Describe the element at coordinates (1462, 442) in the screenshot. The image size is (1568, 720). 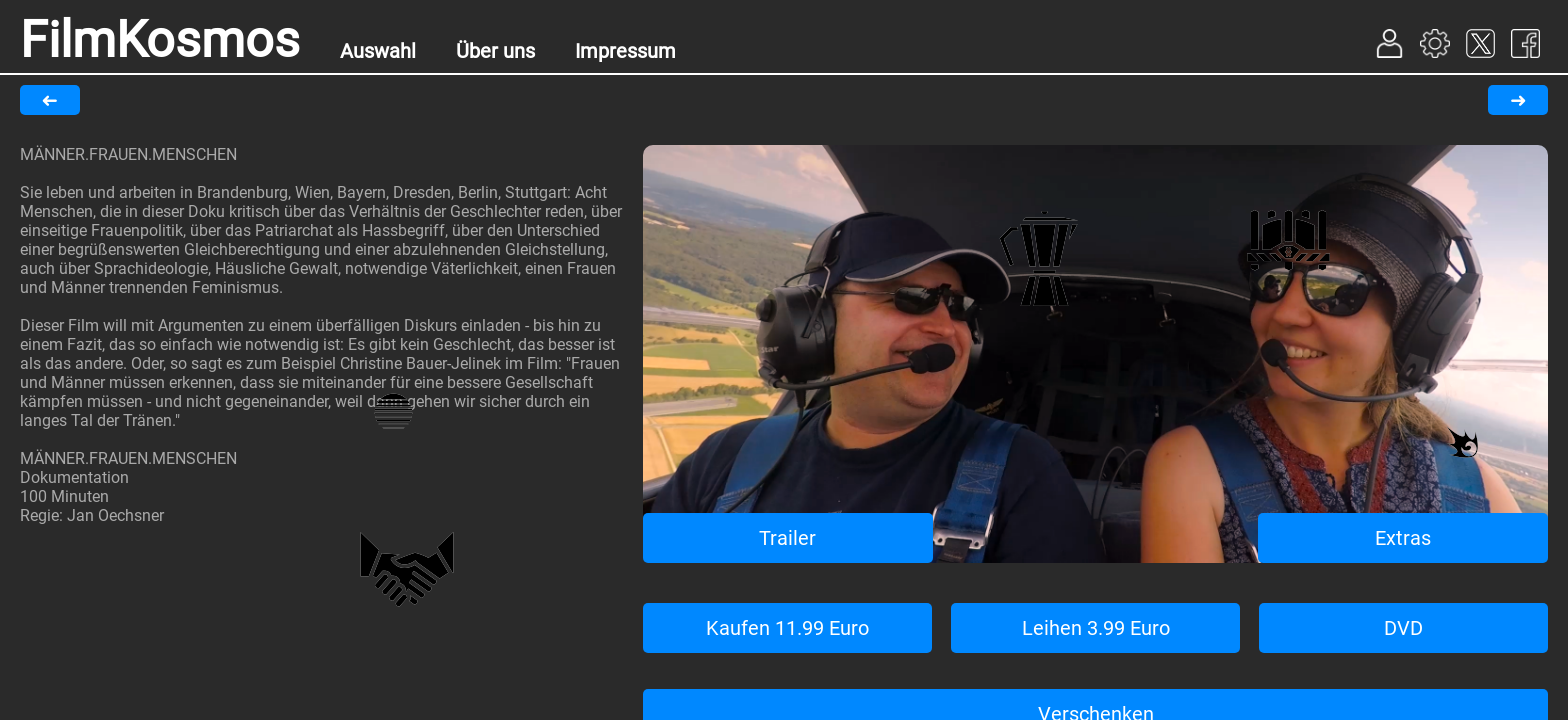
I see `indicates a power-up or special ability activation` at that location.